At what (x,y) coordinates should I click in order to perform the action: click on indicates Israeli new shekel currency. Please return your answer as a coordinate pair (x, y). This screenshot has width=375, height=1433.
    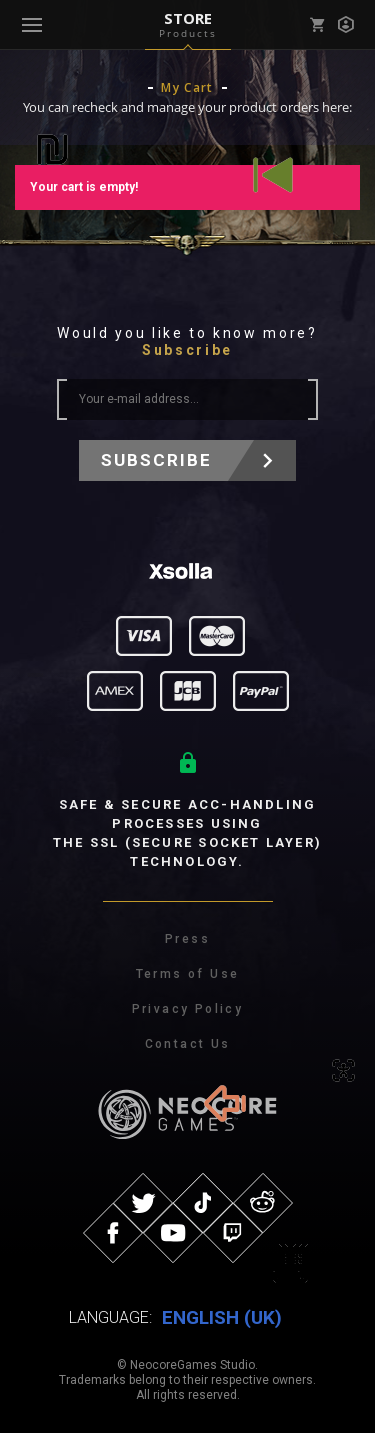
    Looking at the image, I should click on (52, 149).